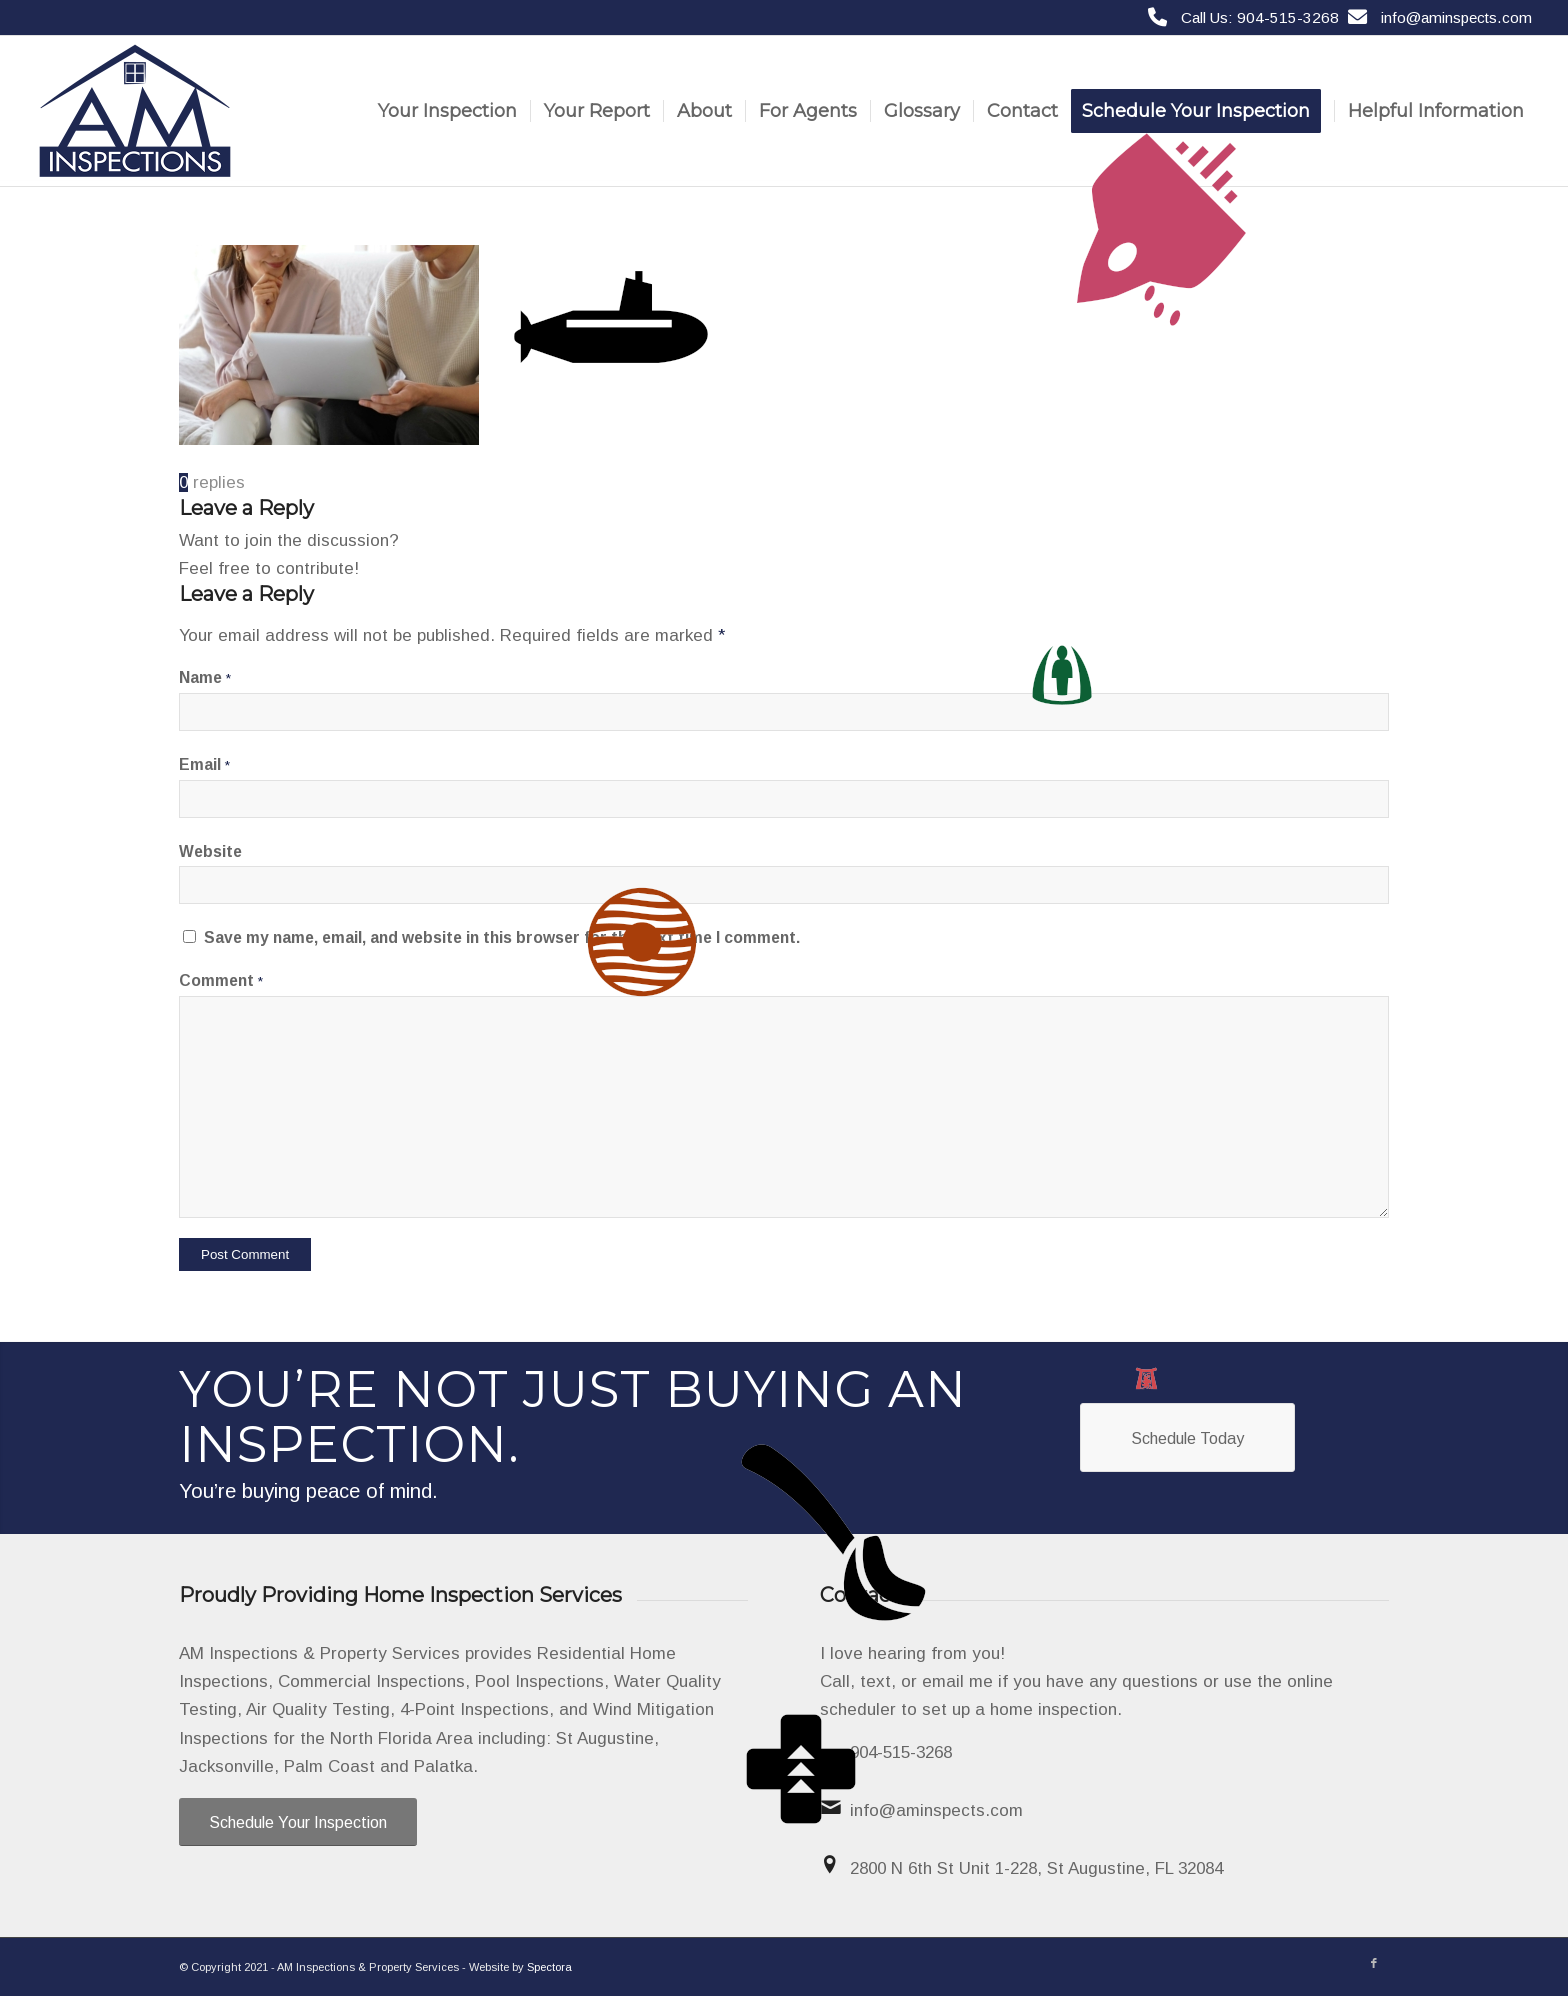 The image size is (1568, 1996). What do you see at coordinates (1062, 675) in the screenshot?
I see `notification security settings` at bounding box center [1062, 675].